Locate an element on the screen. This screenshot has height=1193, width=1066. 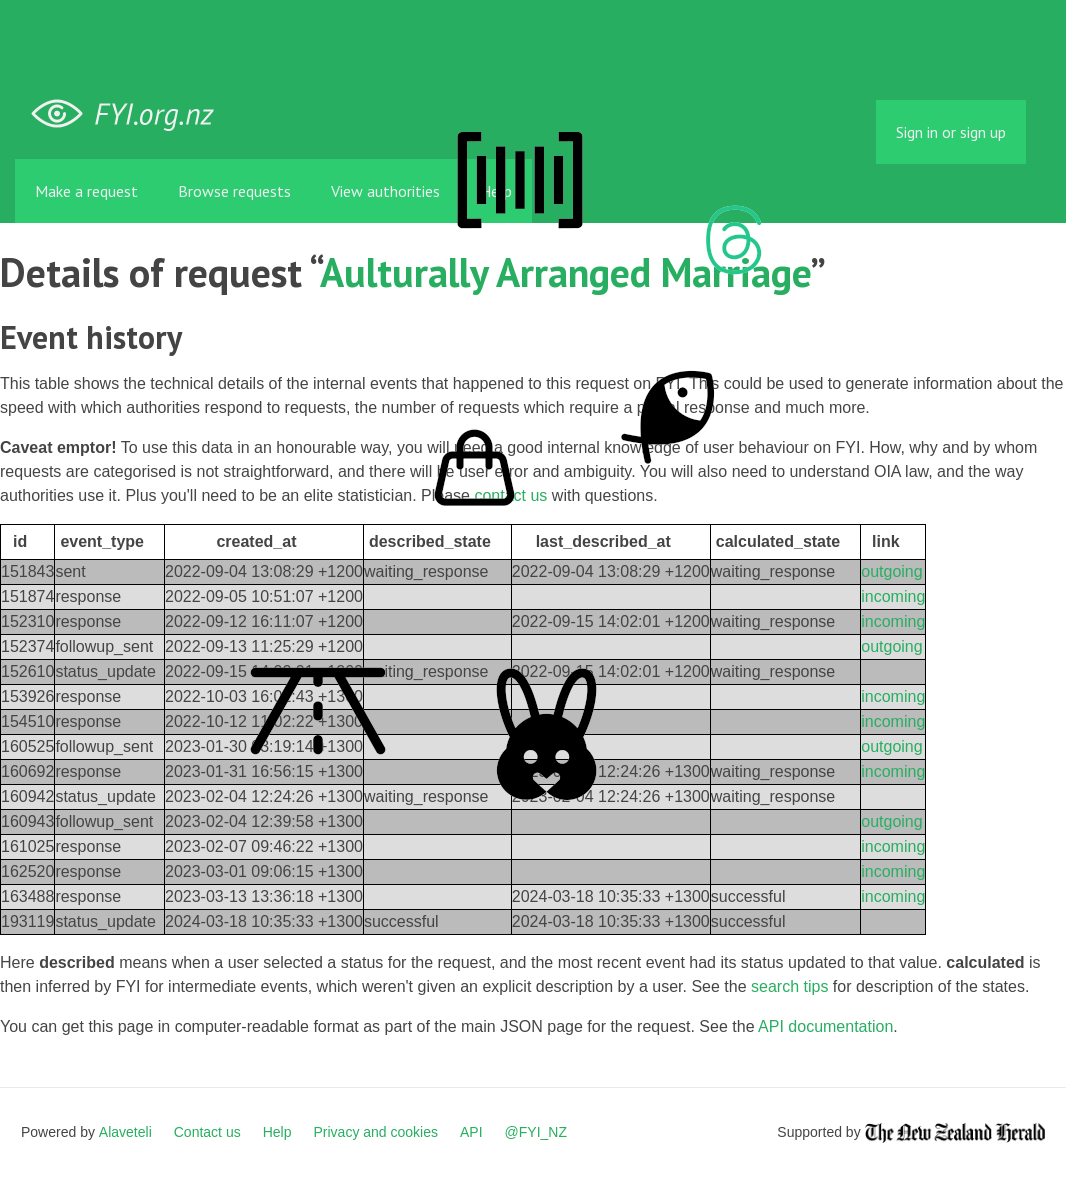
access pet or animal-related features is located at coordinates (546, 736).